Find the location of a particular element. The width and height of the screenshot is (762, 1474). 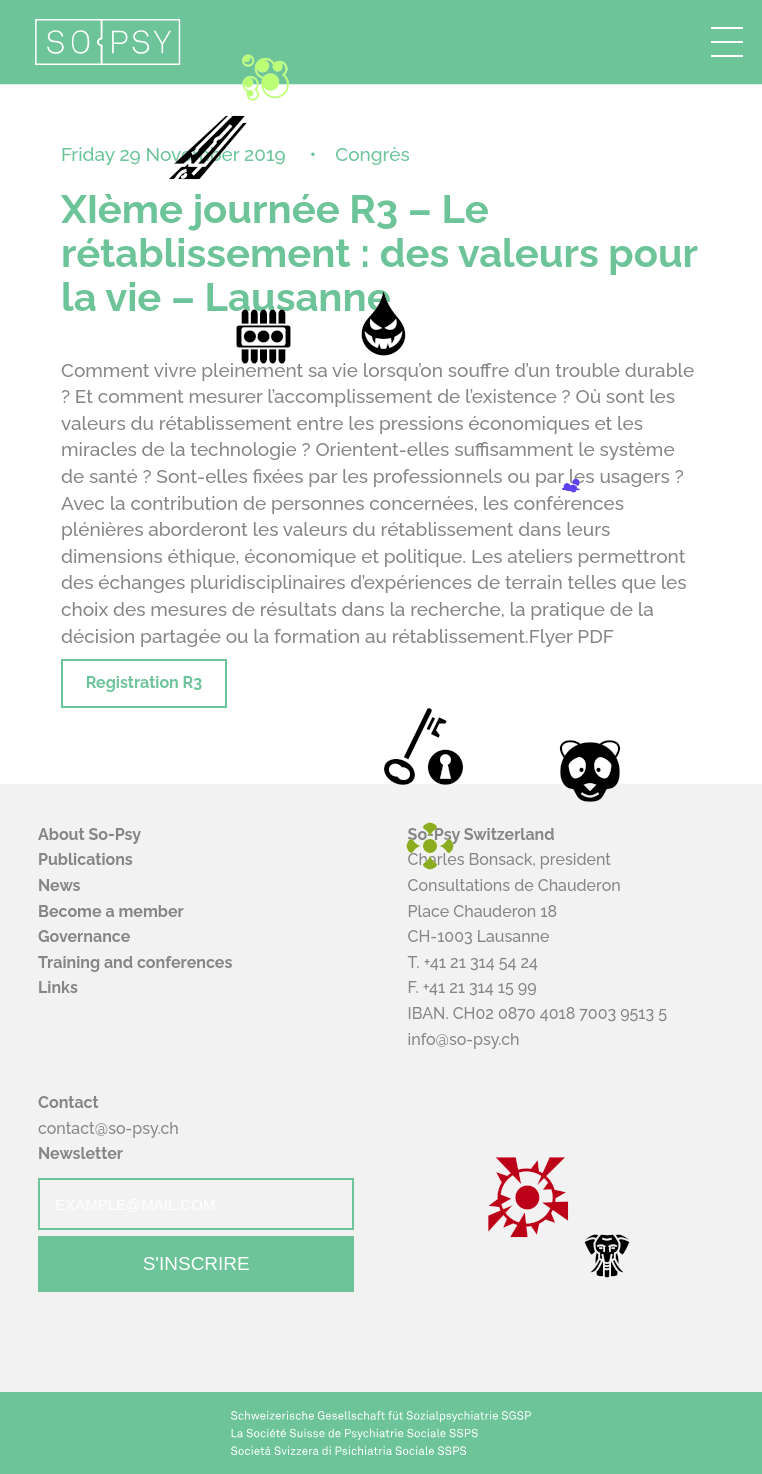

panda character or avatar selection is located at coordinates (590, 772).